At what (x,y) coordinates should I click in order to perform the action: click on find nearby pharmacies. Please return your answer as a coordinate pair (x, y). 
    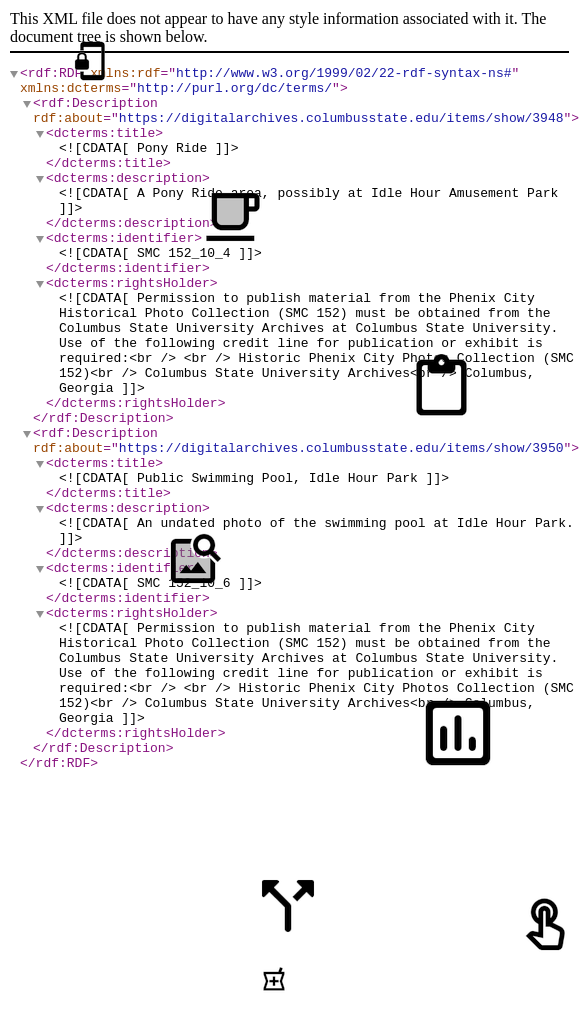
    Looking at the image, I should click on (274, 980).